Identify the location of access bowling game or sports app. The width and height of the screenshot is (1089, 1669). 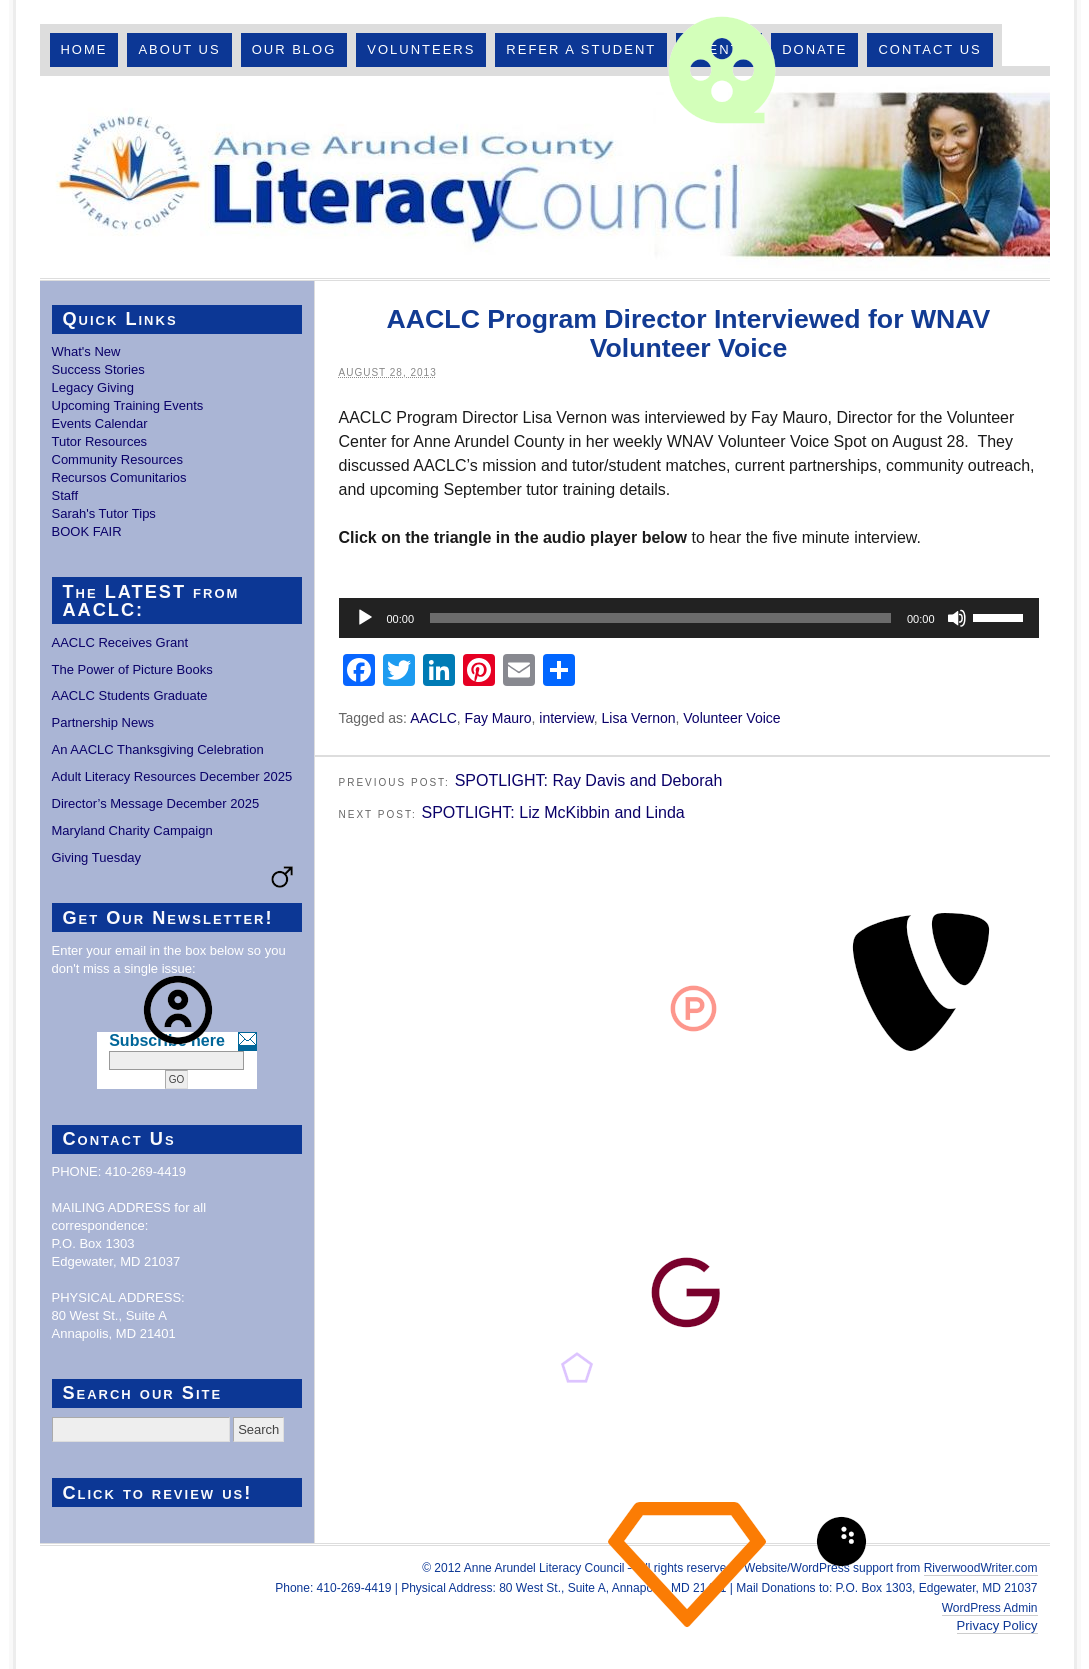
(841, 1541).